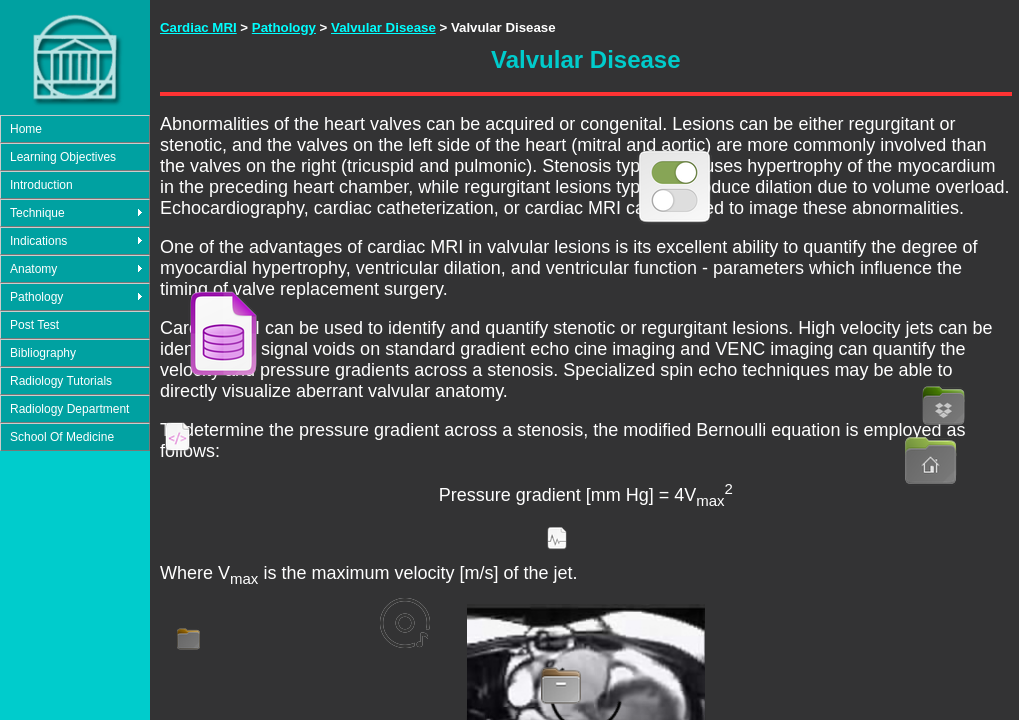 The image size is (1019, 720). Describe the element at coordinates (674, 186) in the screenshot. I see `open unity tweak tool settings` at that location.